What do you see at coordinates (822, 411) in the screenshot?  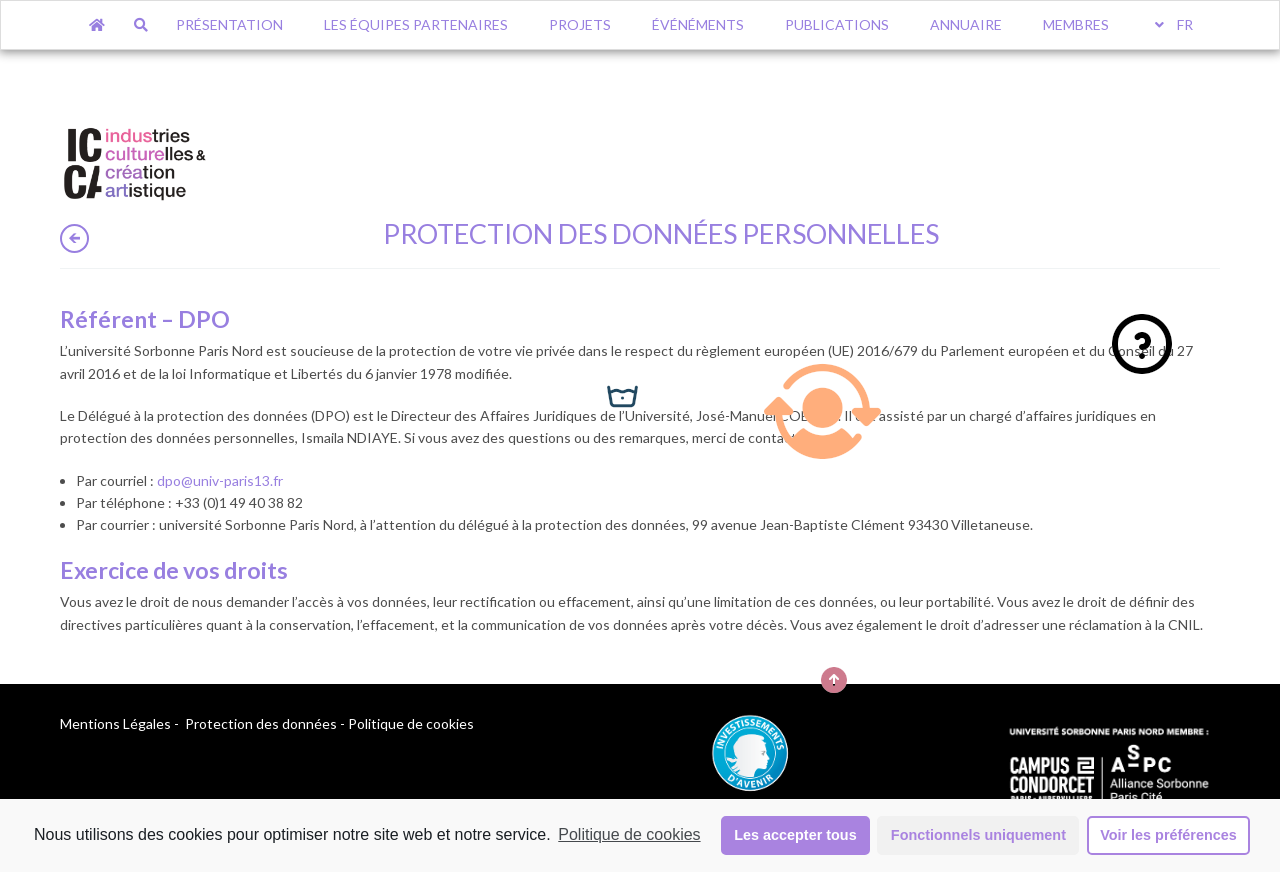 I see `switch between user accounts` at bounding box center [822, 411].